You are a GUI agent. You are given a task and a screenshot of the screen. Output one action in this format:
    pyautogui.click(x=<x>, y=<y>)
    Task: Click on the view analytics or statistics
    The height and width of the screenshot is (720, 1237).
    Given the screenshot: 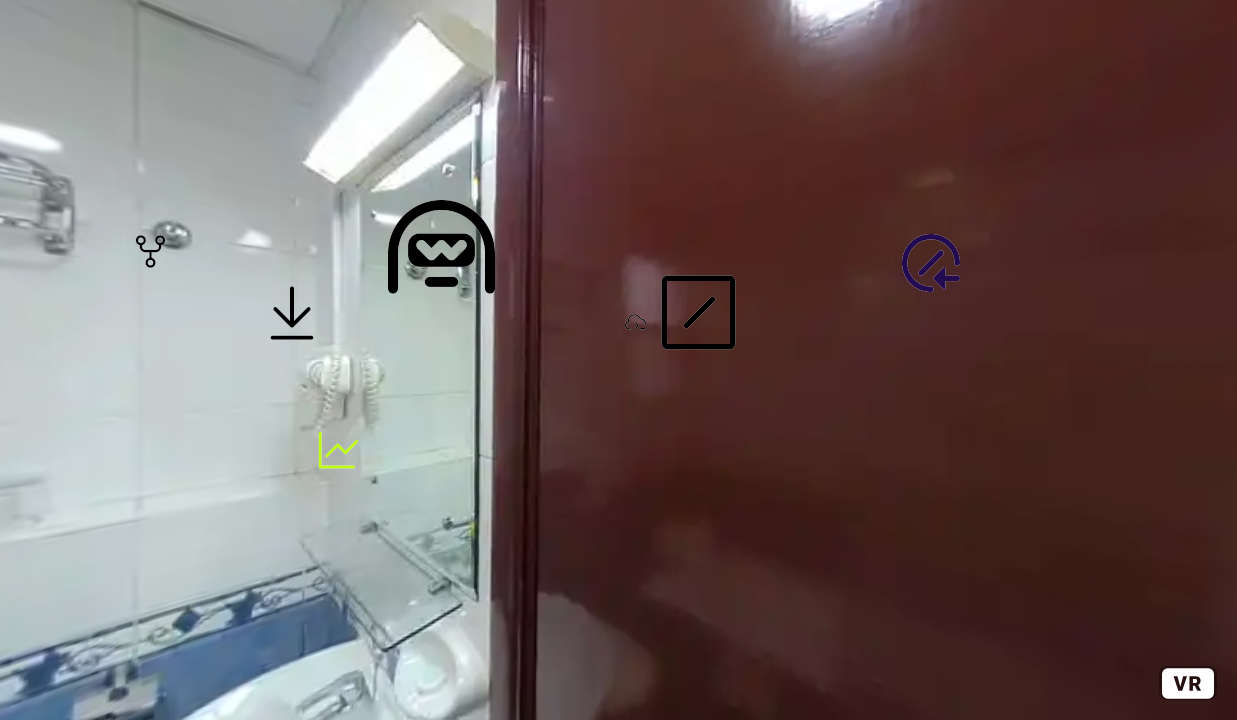 What is the action you would take?
    pyautogui.click(x=339, y=450)
    